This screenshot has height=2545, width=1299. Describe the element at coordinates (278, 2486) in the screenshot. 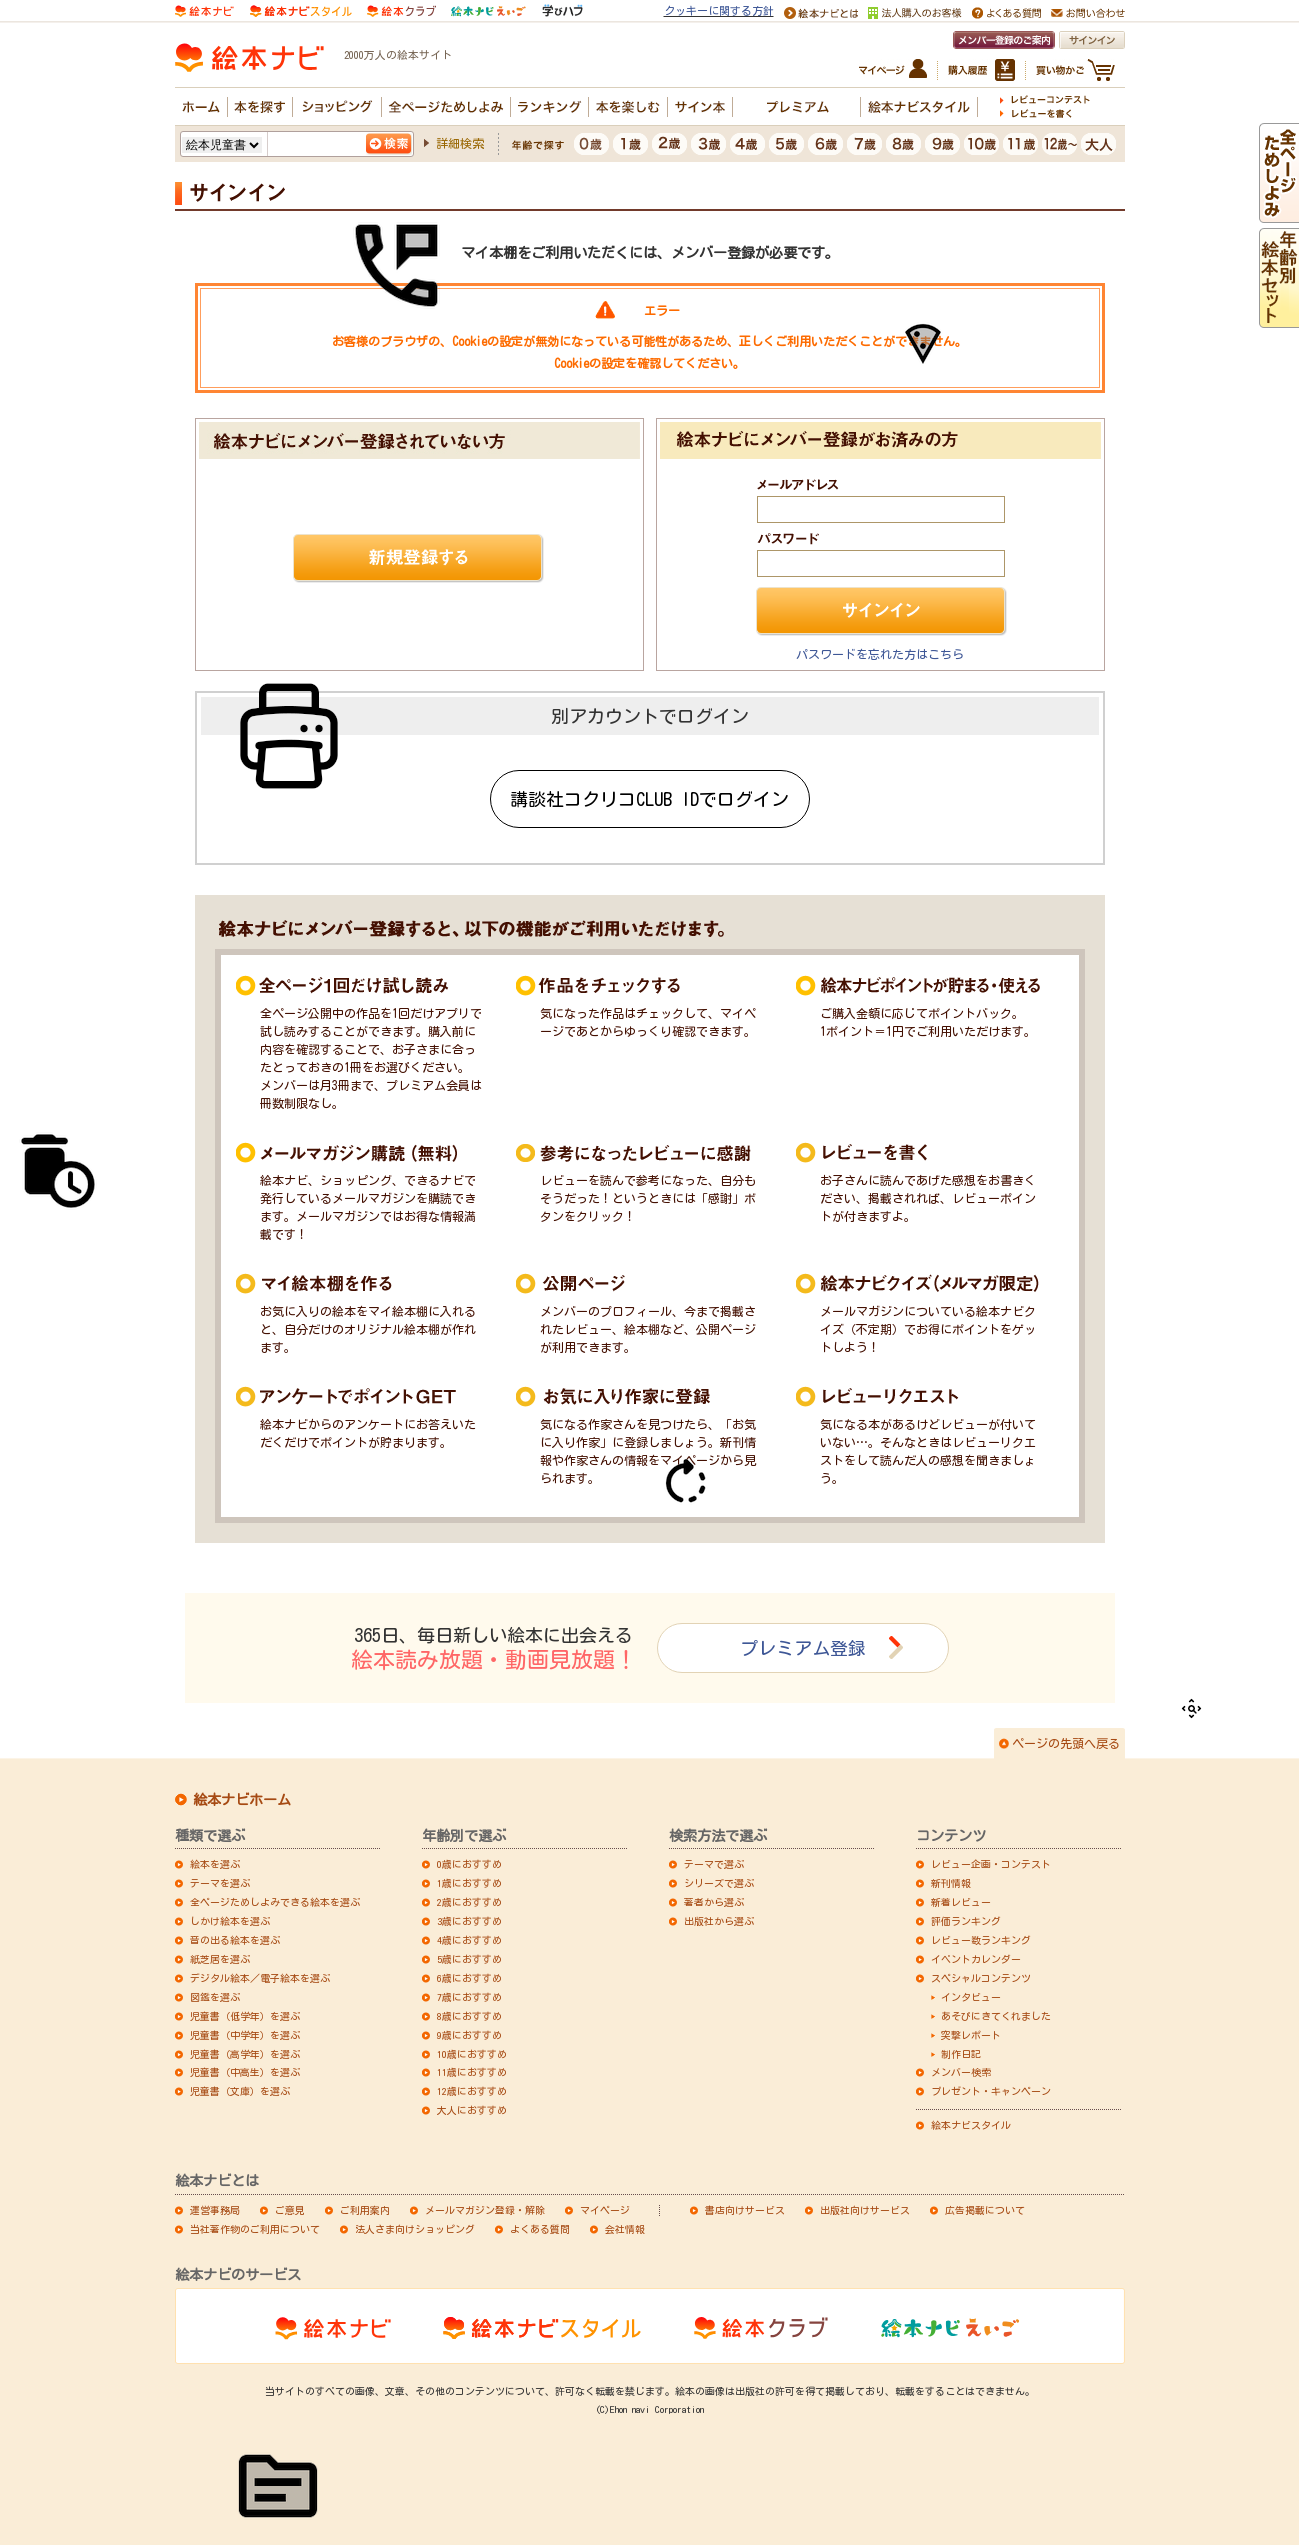

I see `access source files or documents` at that location.